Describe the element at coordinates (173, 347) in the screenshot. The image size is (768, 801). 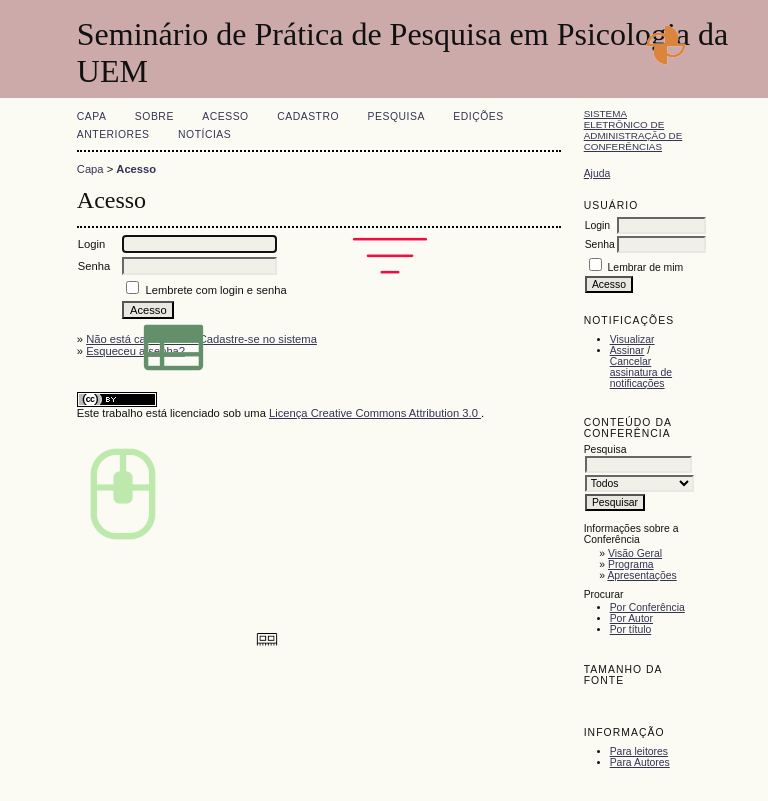
I see `view data in table format` at that location.